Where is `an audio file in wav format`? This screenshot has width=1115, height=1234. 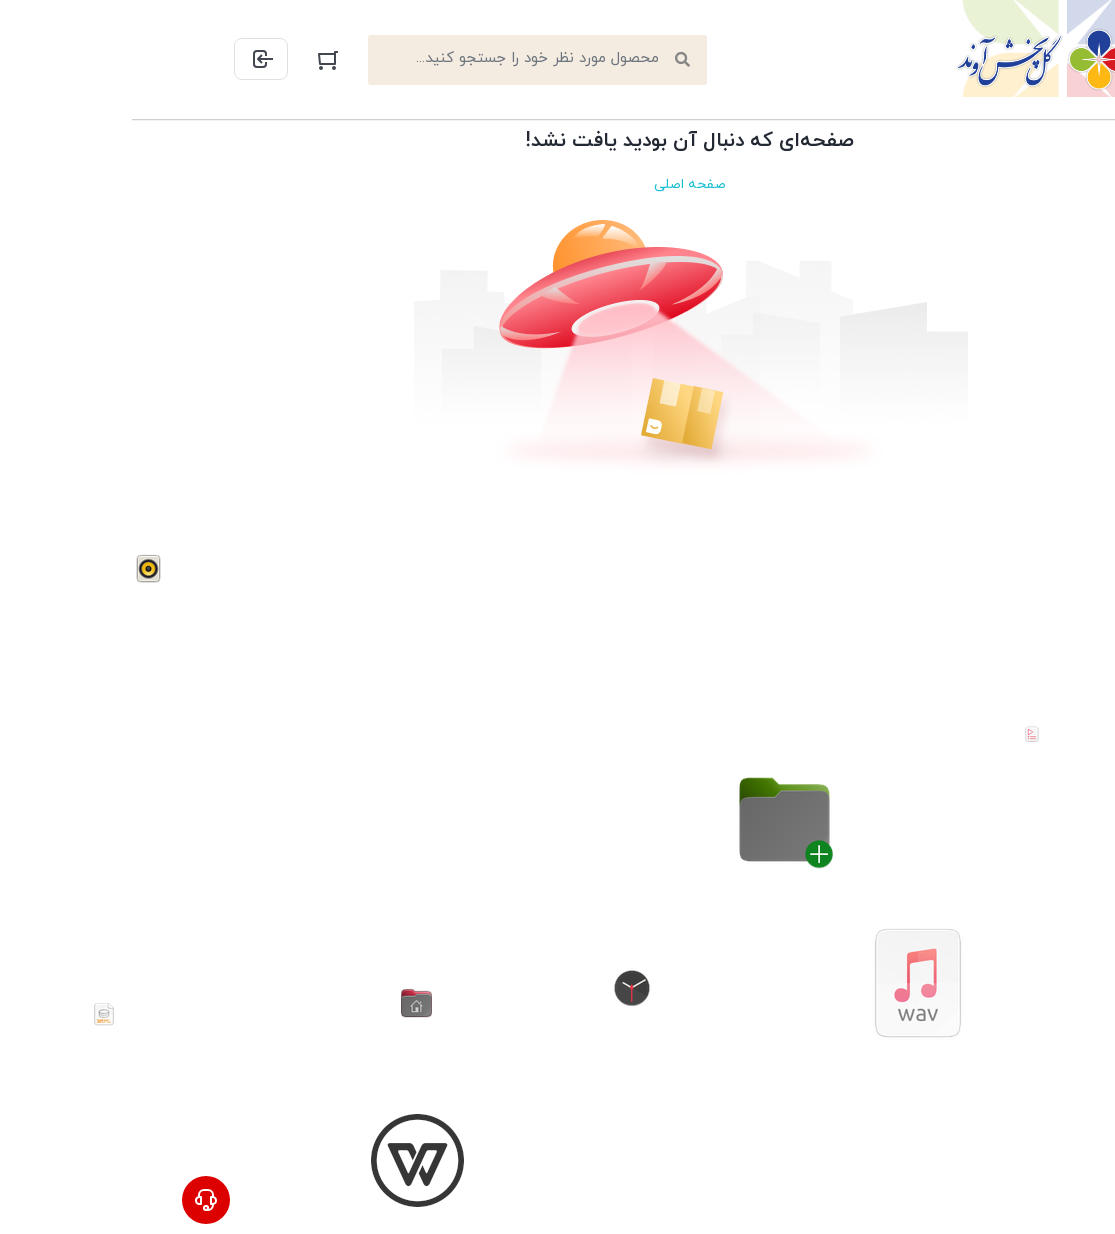 an audio file in wav format is located at coordinates (918, 983).